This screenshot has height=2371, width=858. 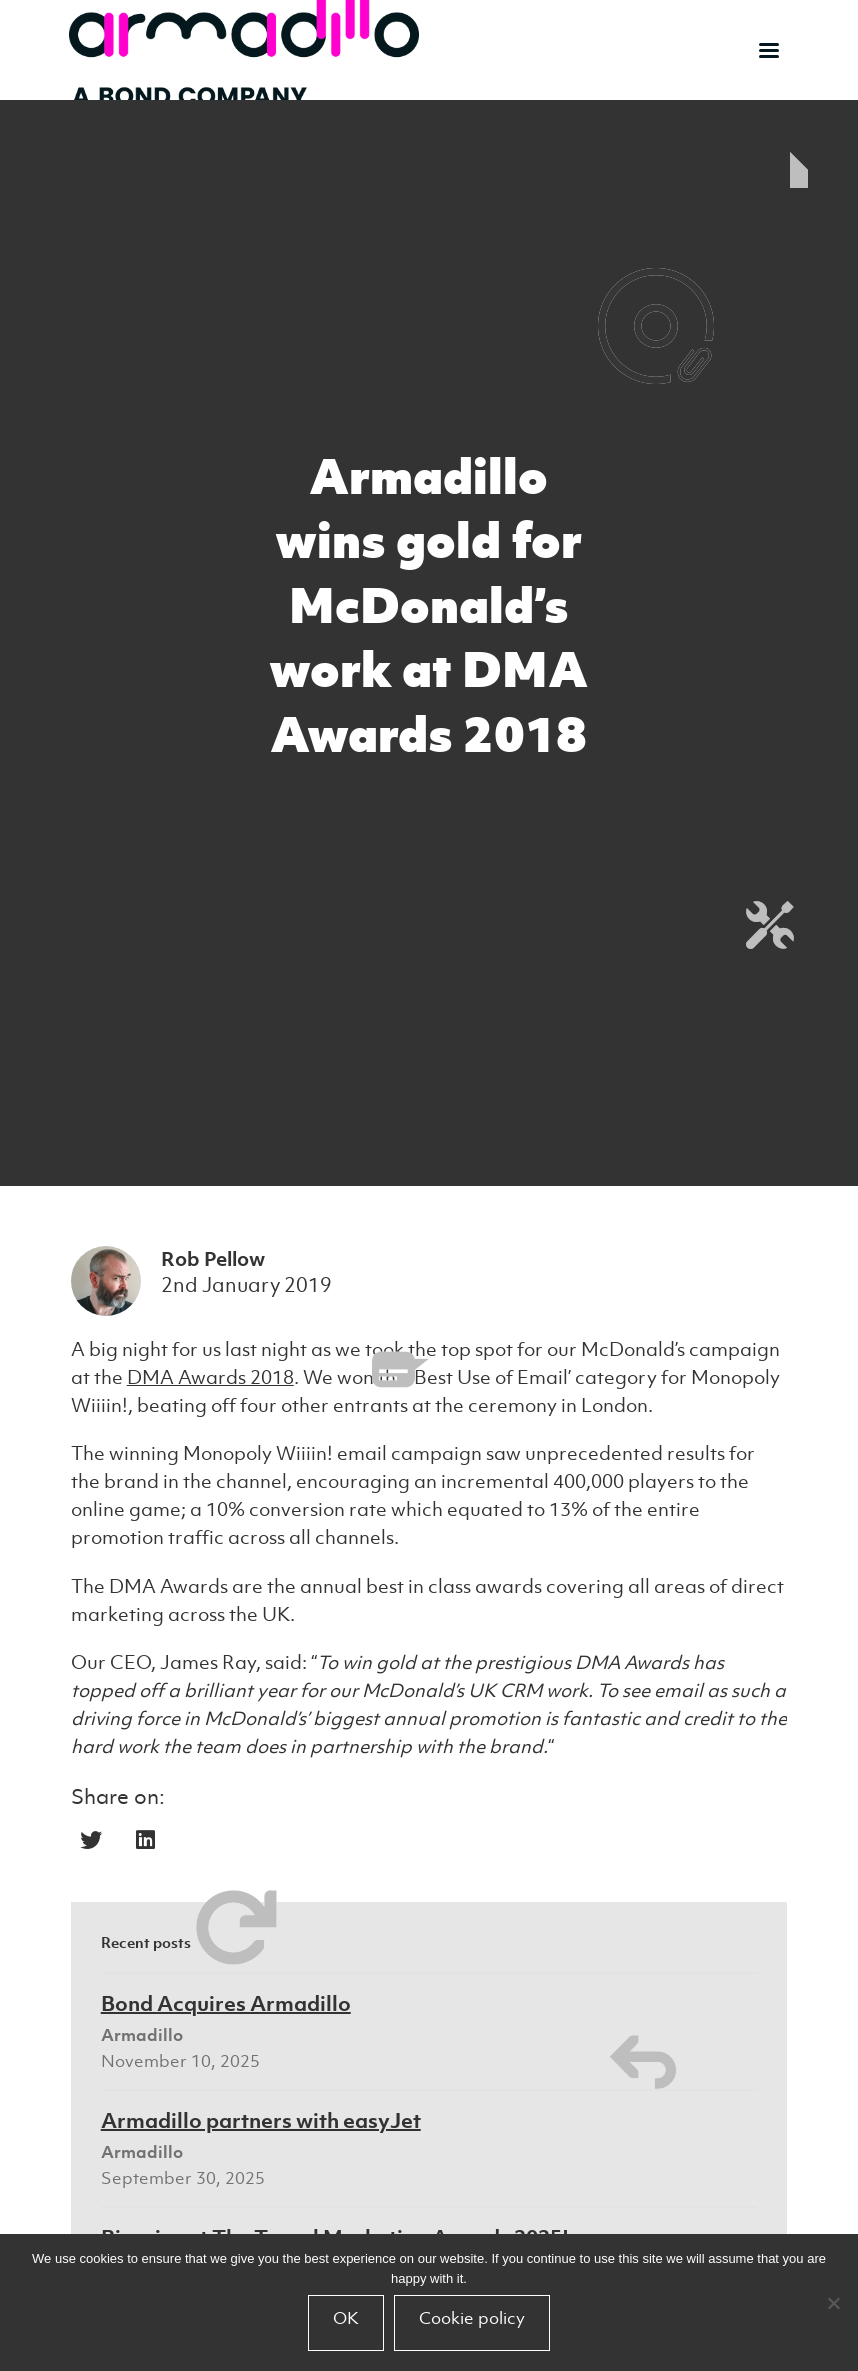 I want to click on refresh the current view, so click(x=239, y=1927).